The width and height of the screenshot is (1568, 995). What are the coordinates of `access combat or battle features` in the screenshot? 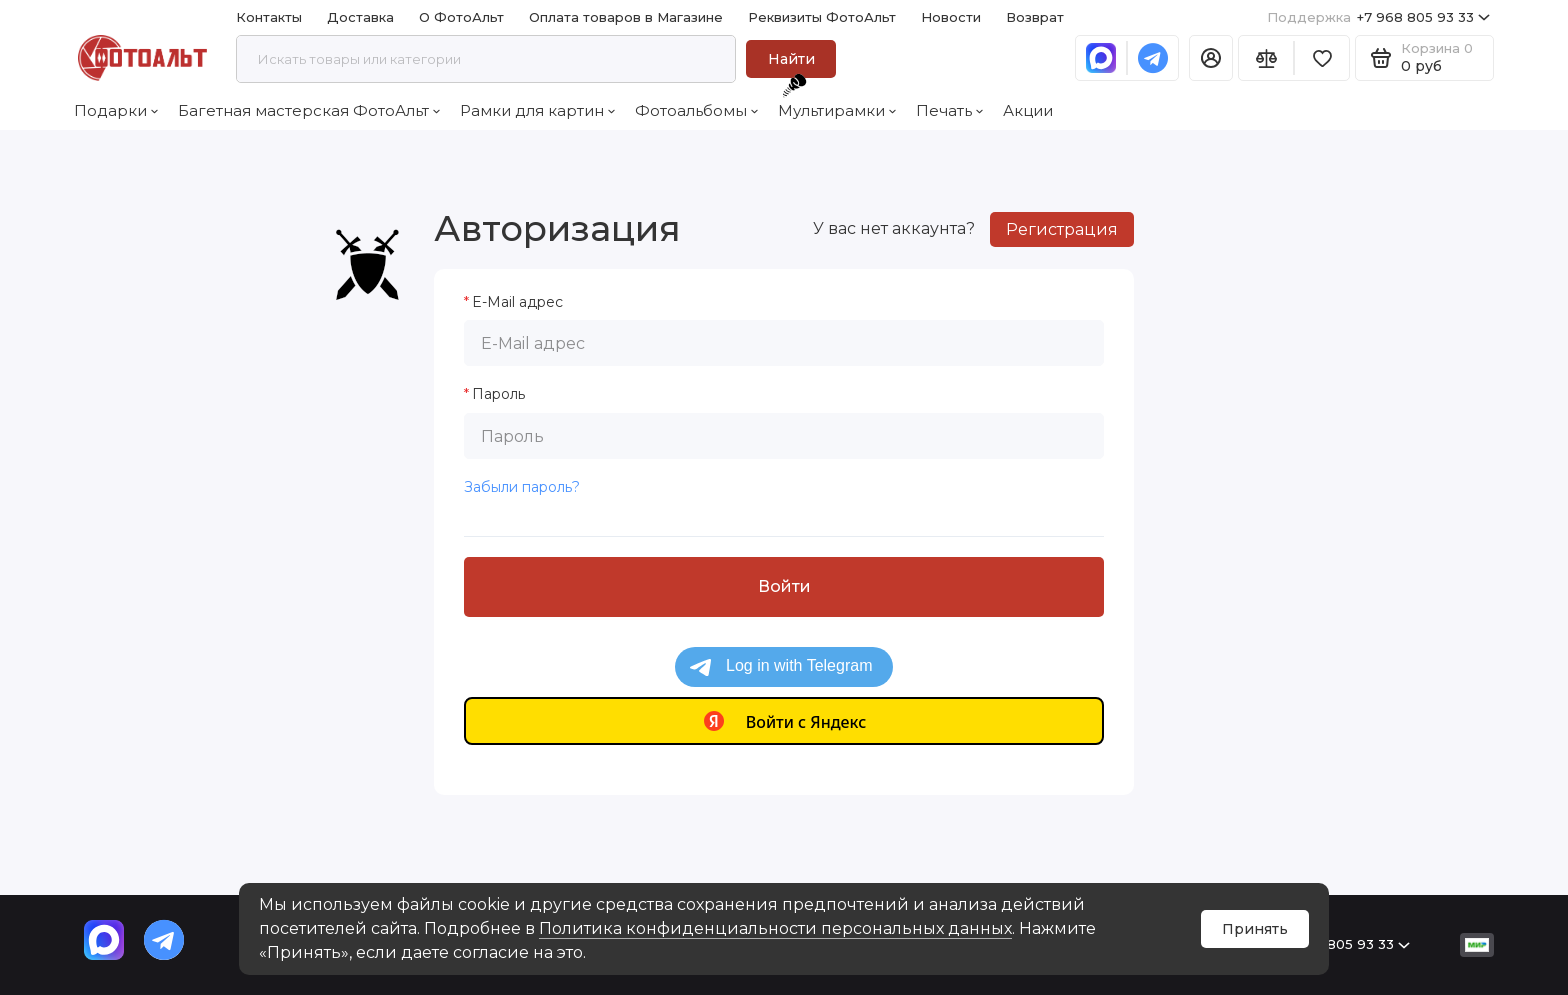 It's located at (367, 265).